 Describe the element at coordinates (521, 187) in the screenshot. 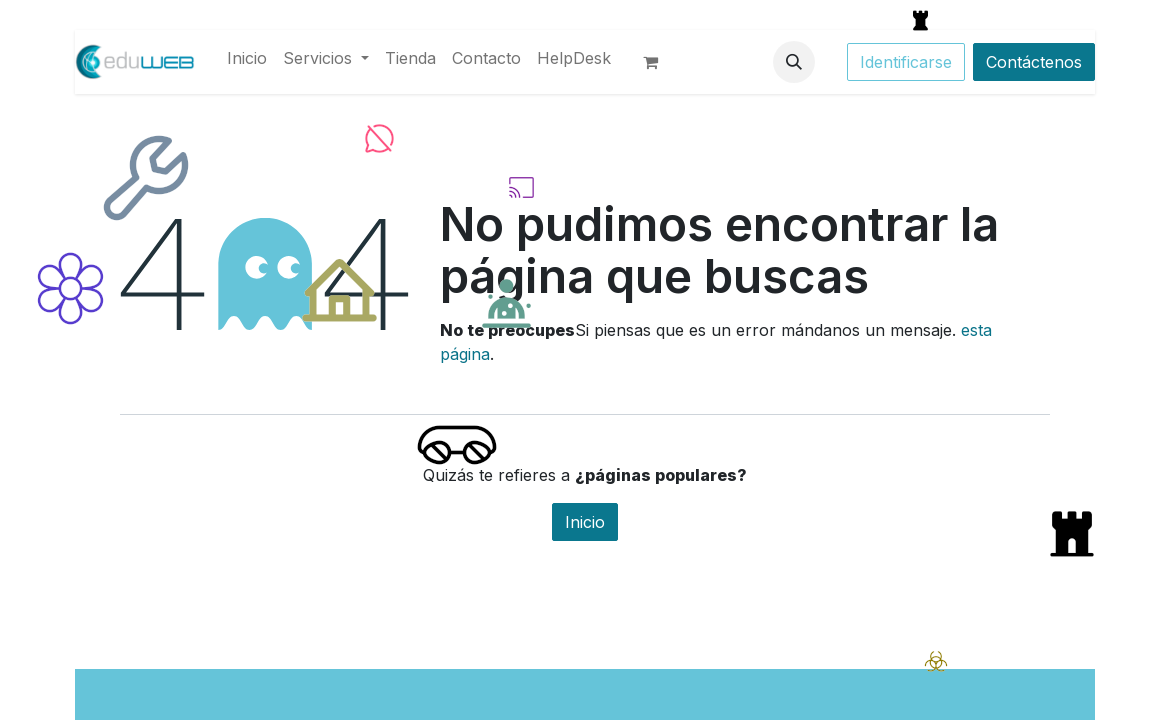

I see `cast your screen to another device` at that location.